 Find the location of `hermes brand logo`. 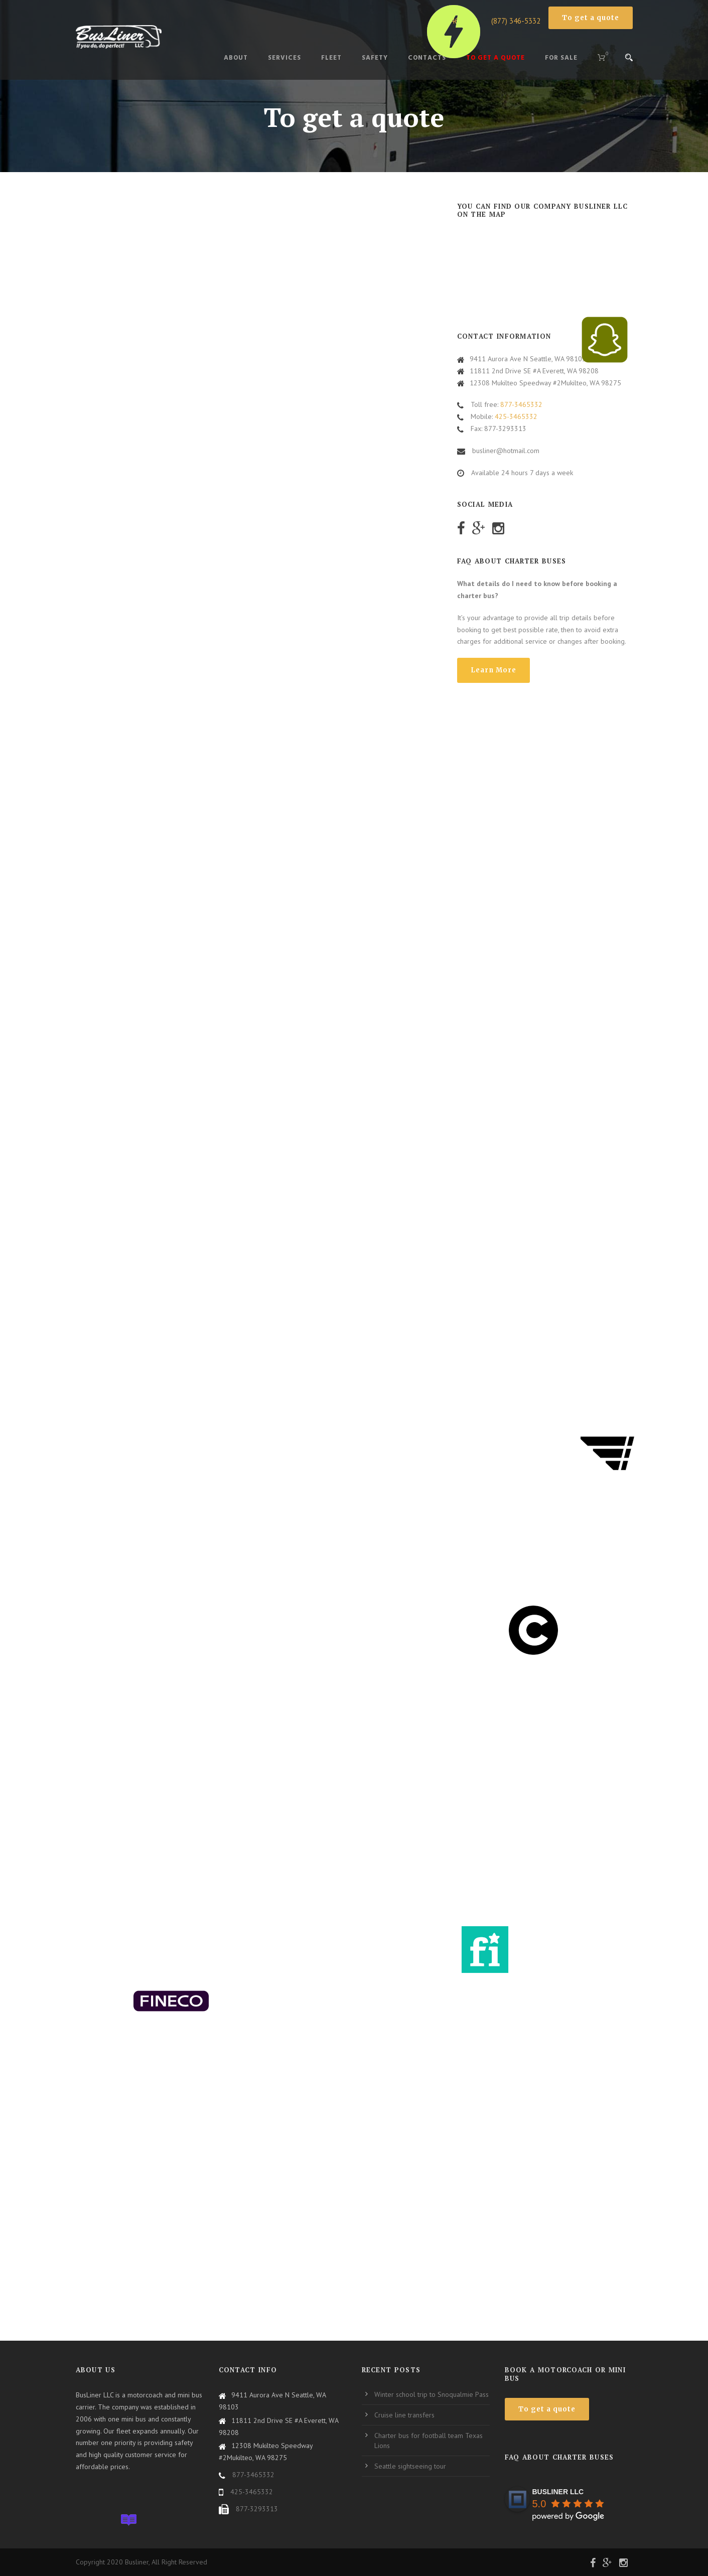

hermes brand logo is located at coordinates (607, 1453).